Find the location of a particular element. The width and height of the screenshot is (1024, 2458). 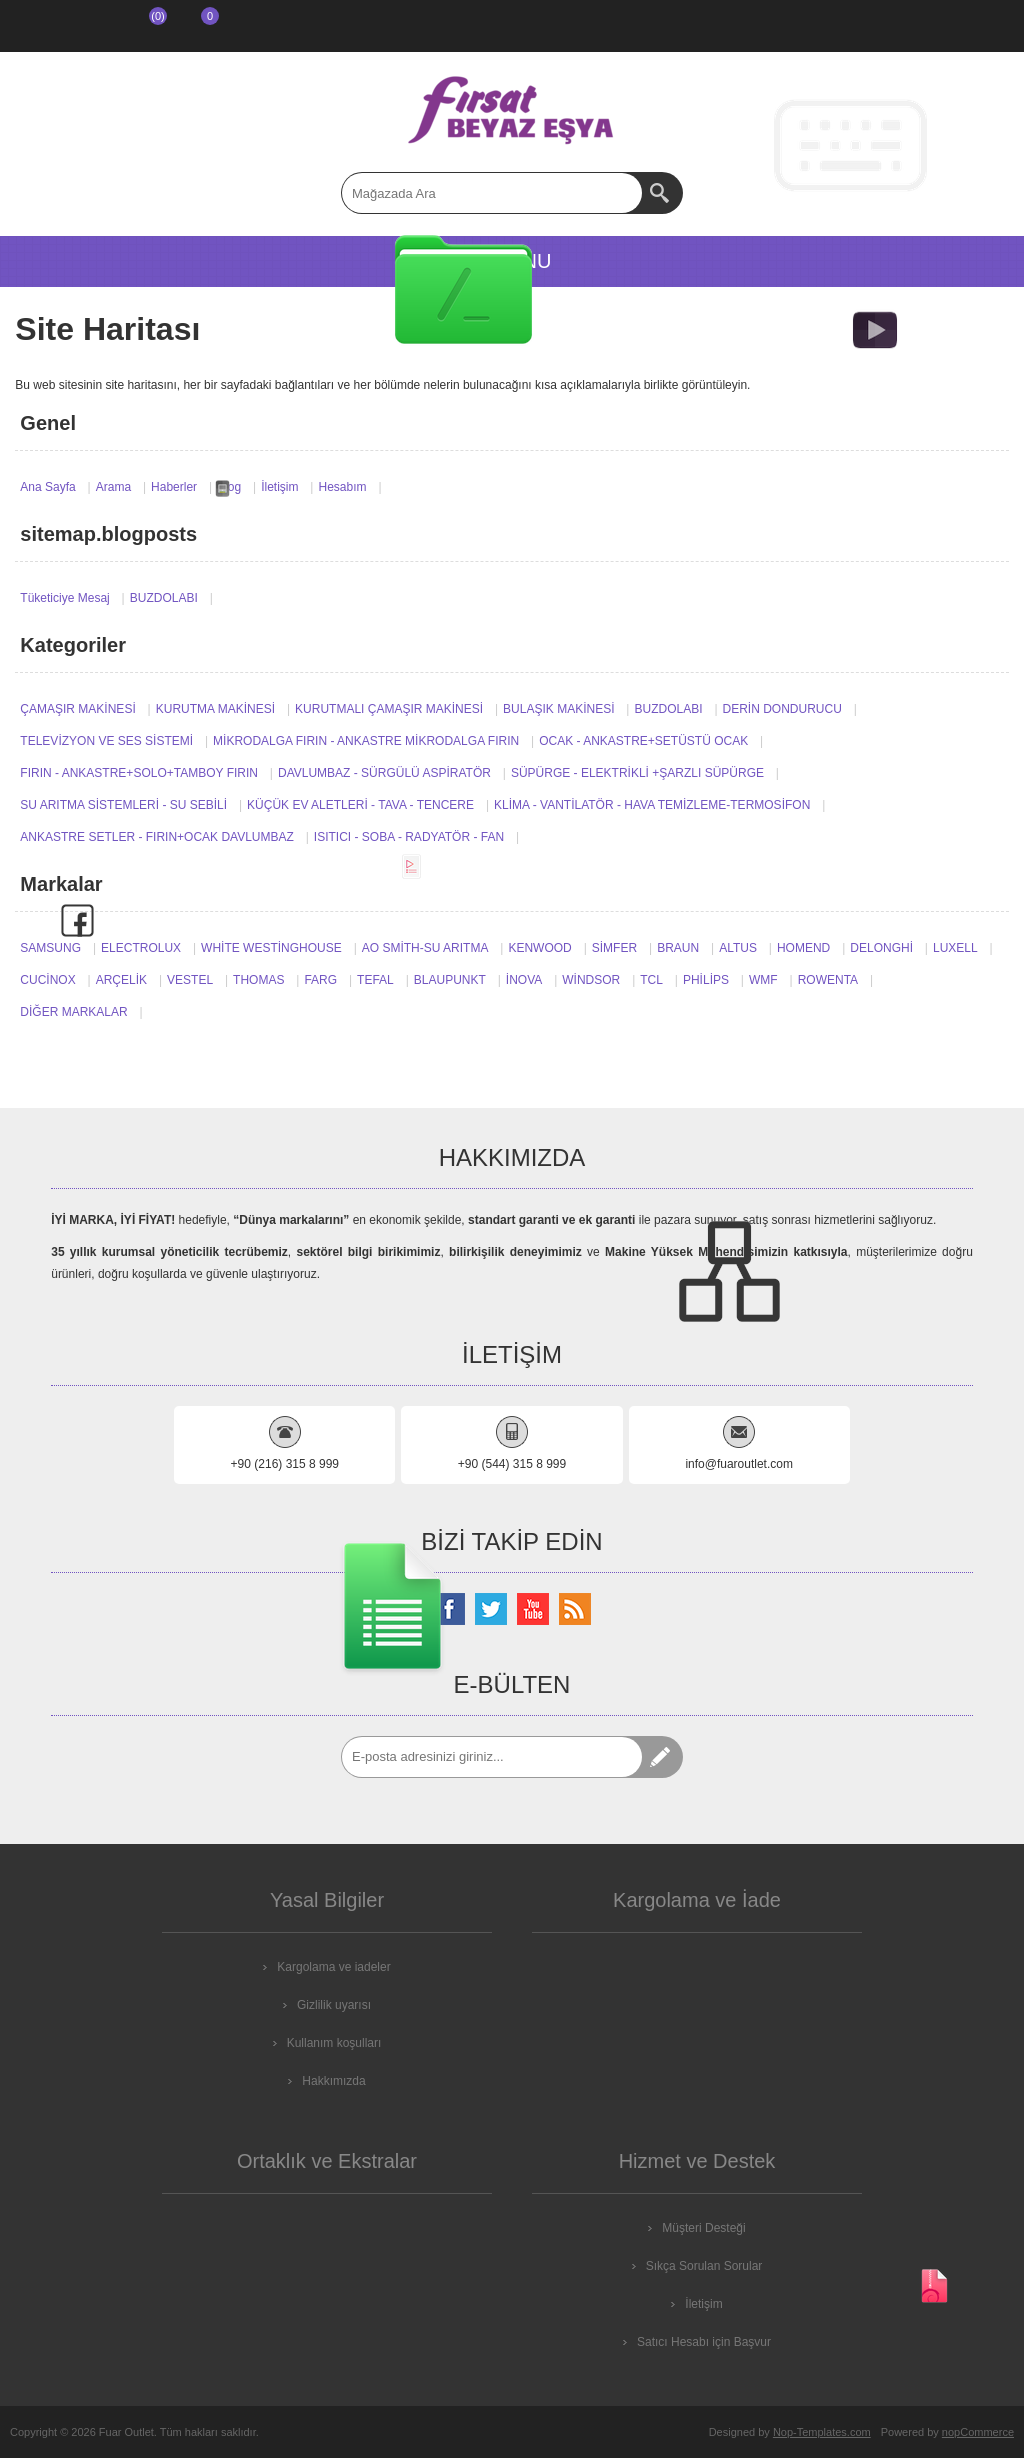

access the root directory folder is located at coordinates (463, 289).